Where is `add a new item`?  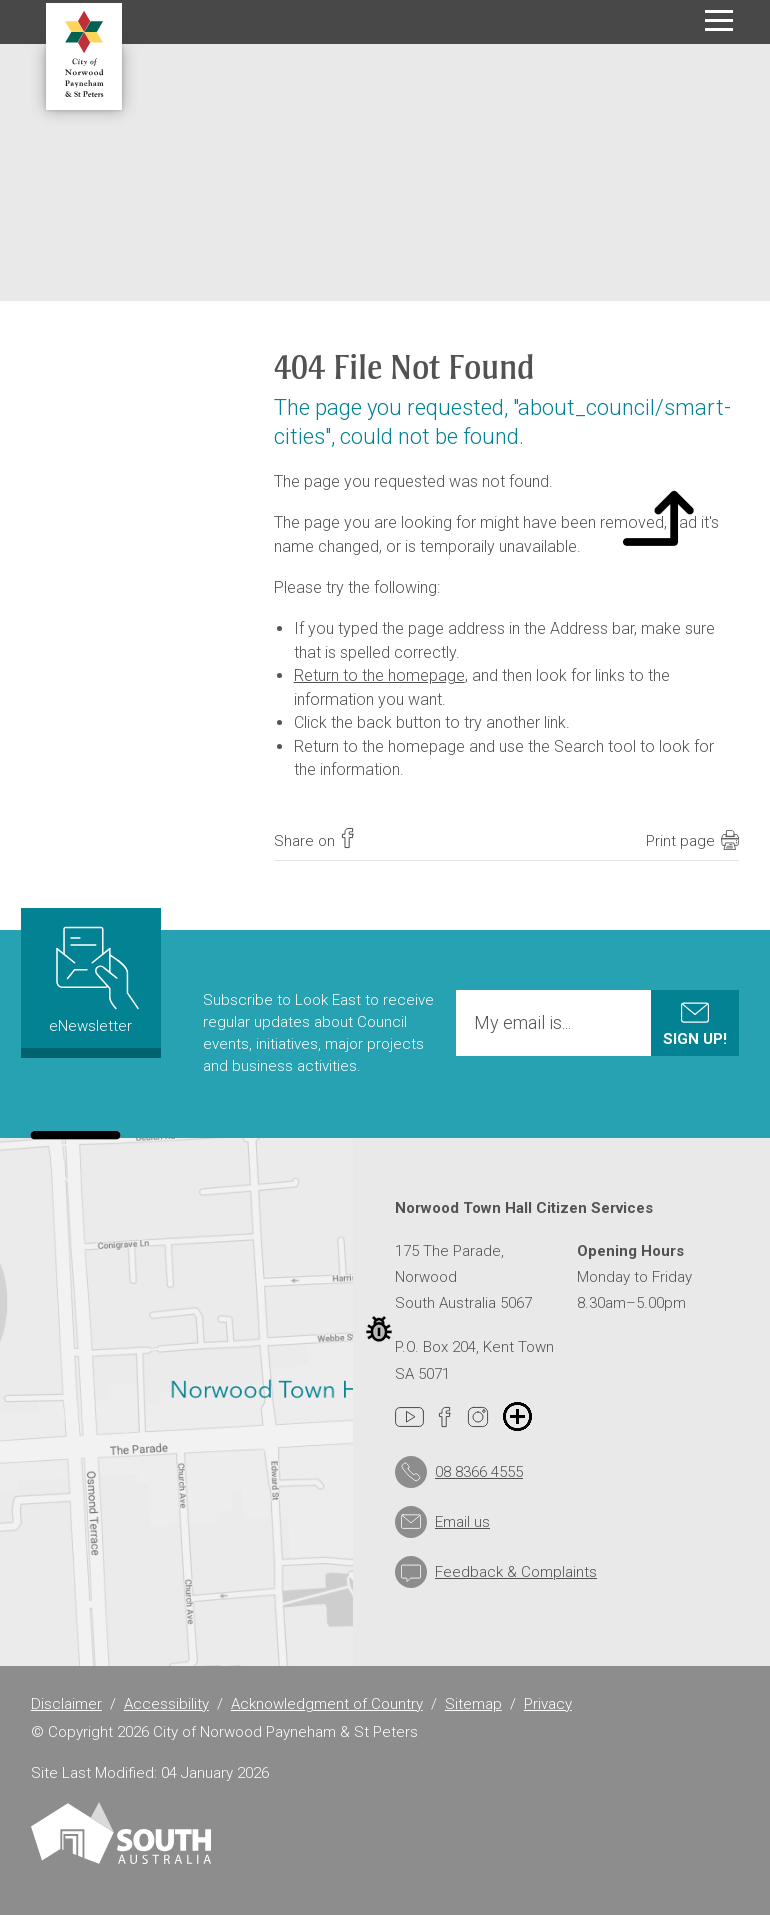 add a new item is located at coordinates (517, 1416).